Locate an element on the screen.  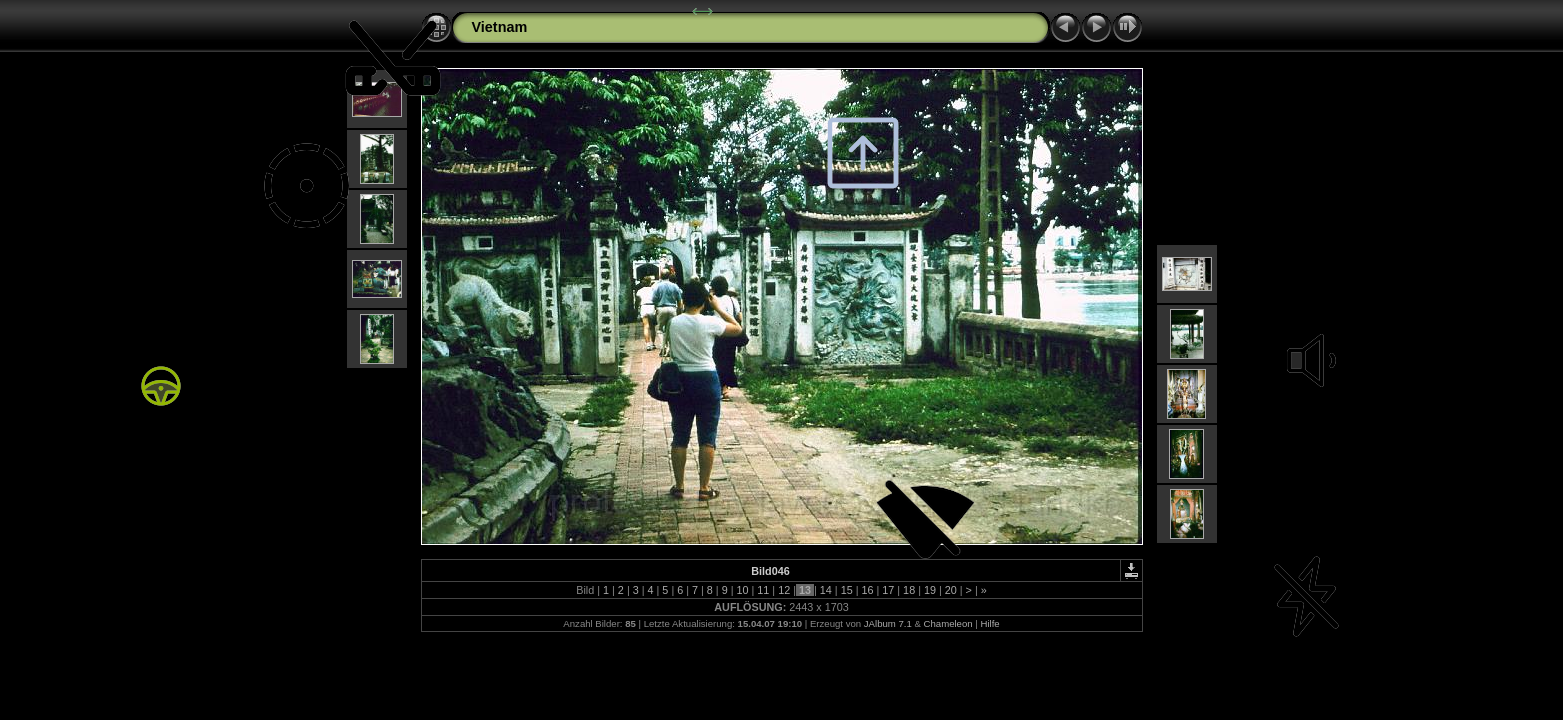
volume set to low level is located at coordinates (1315, 360).